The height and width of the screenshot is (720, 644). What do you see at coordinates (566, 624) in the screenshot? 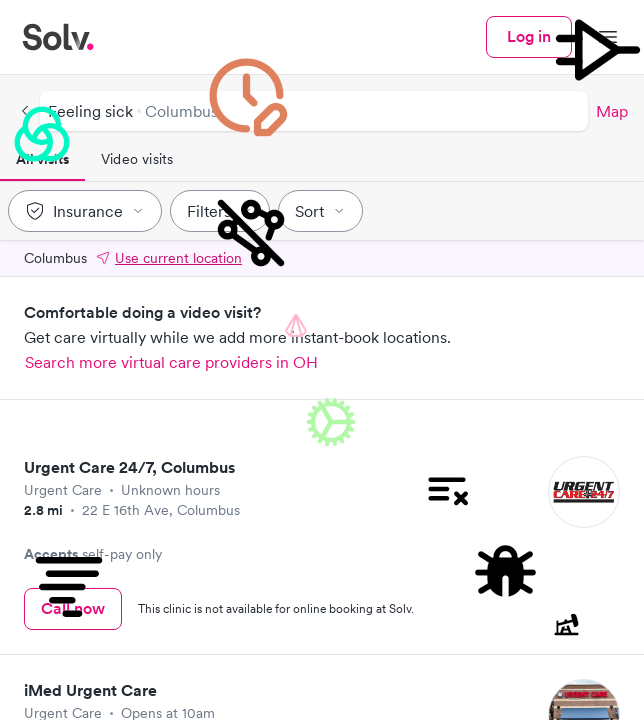
I see `represents oil and gas industry or energy sector` at bounding box center [566, 624].